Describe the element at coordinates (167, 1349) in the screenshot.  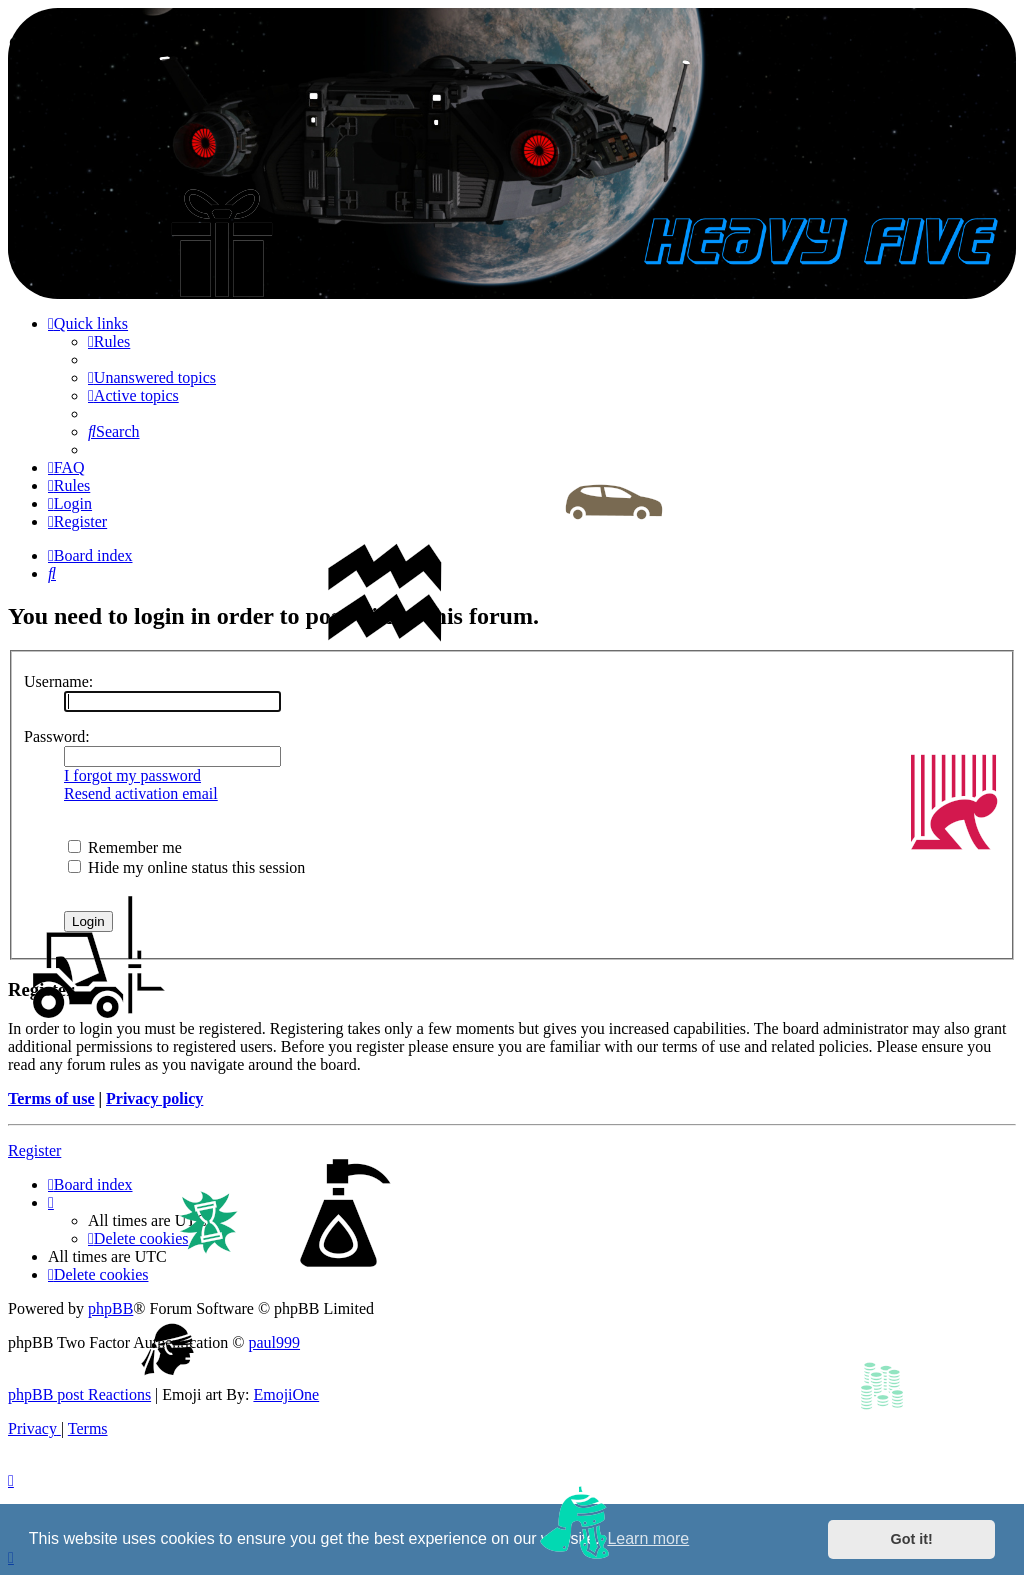
I see `toggle hidden or spoiler content` at that location.